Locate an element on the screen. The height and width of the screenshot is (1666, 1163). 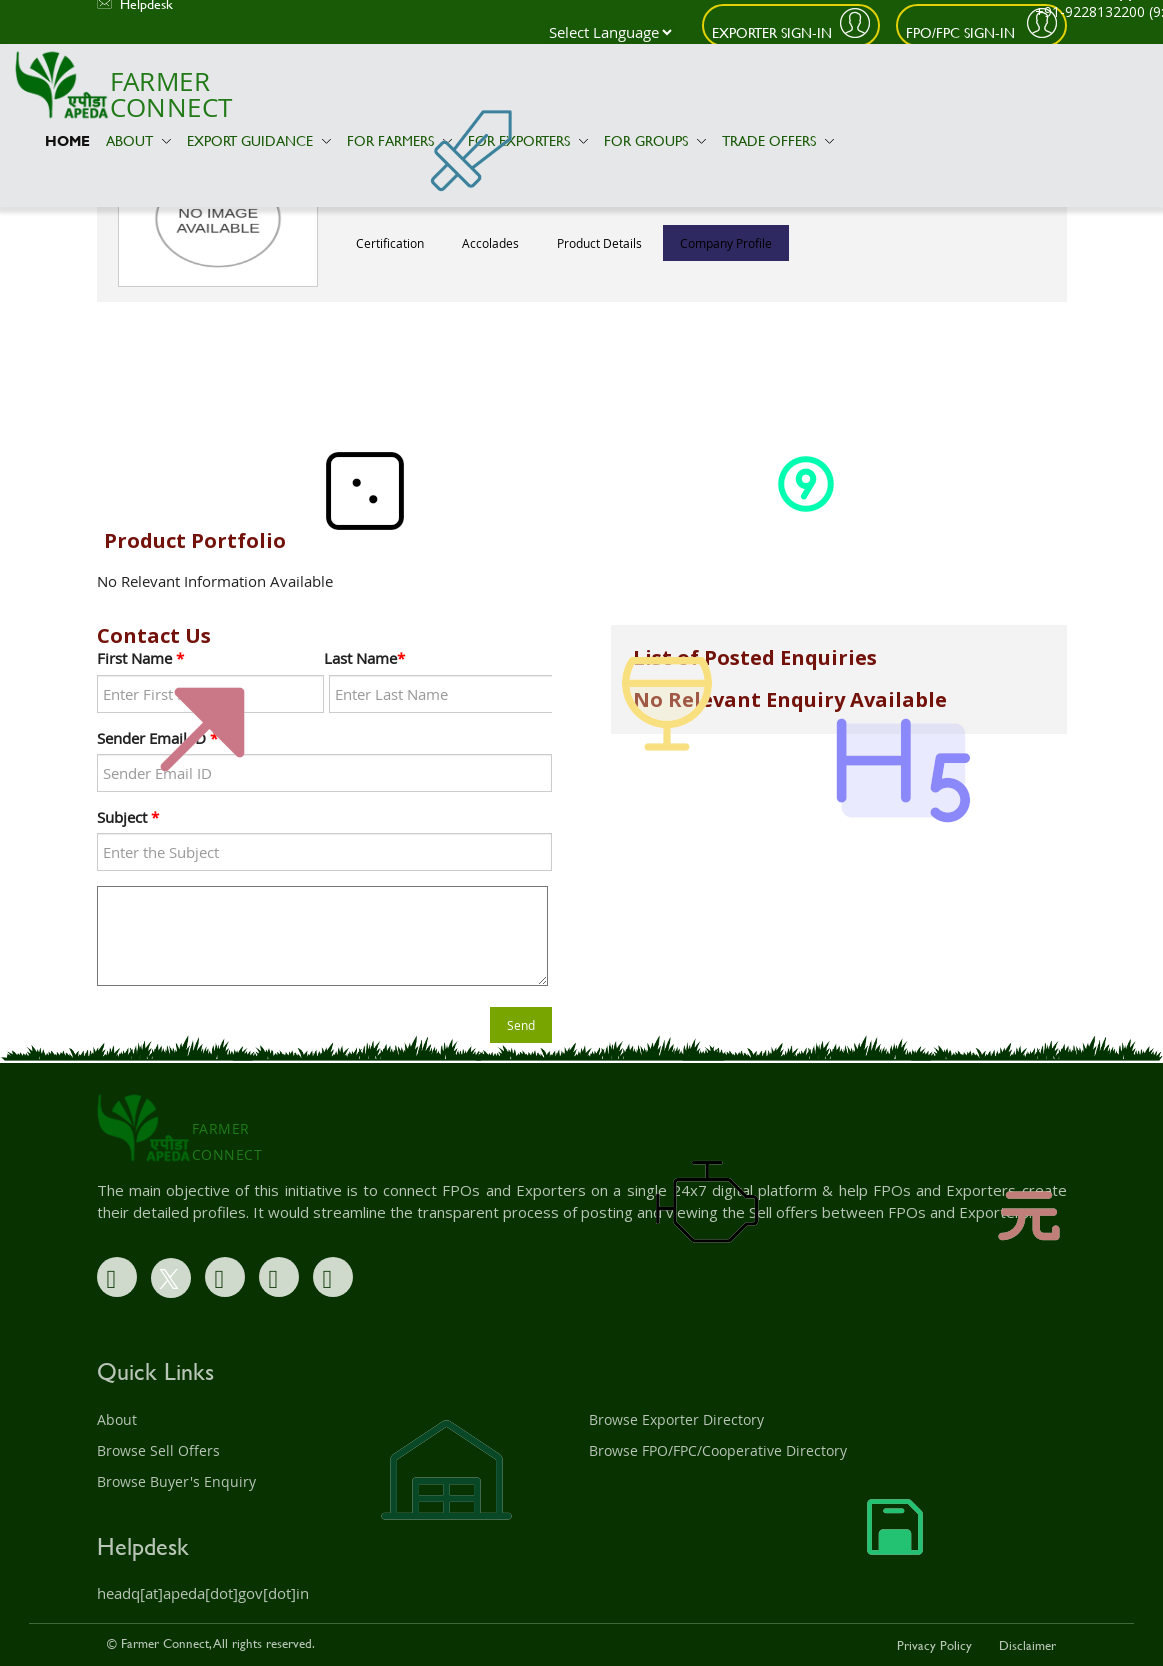
format text as heading level 5 is located at coordinates (896, 768).